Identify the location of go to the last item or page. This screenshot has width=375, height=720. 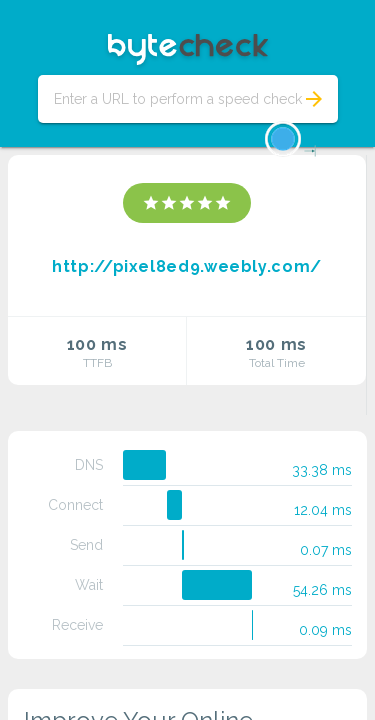
(310, 151).